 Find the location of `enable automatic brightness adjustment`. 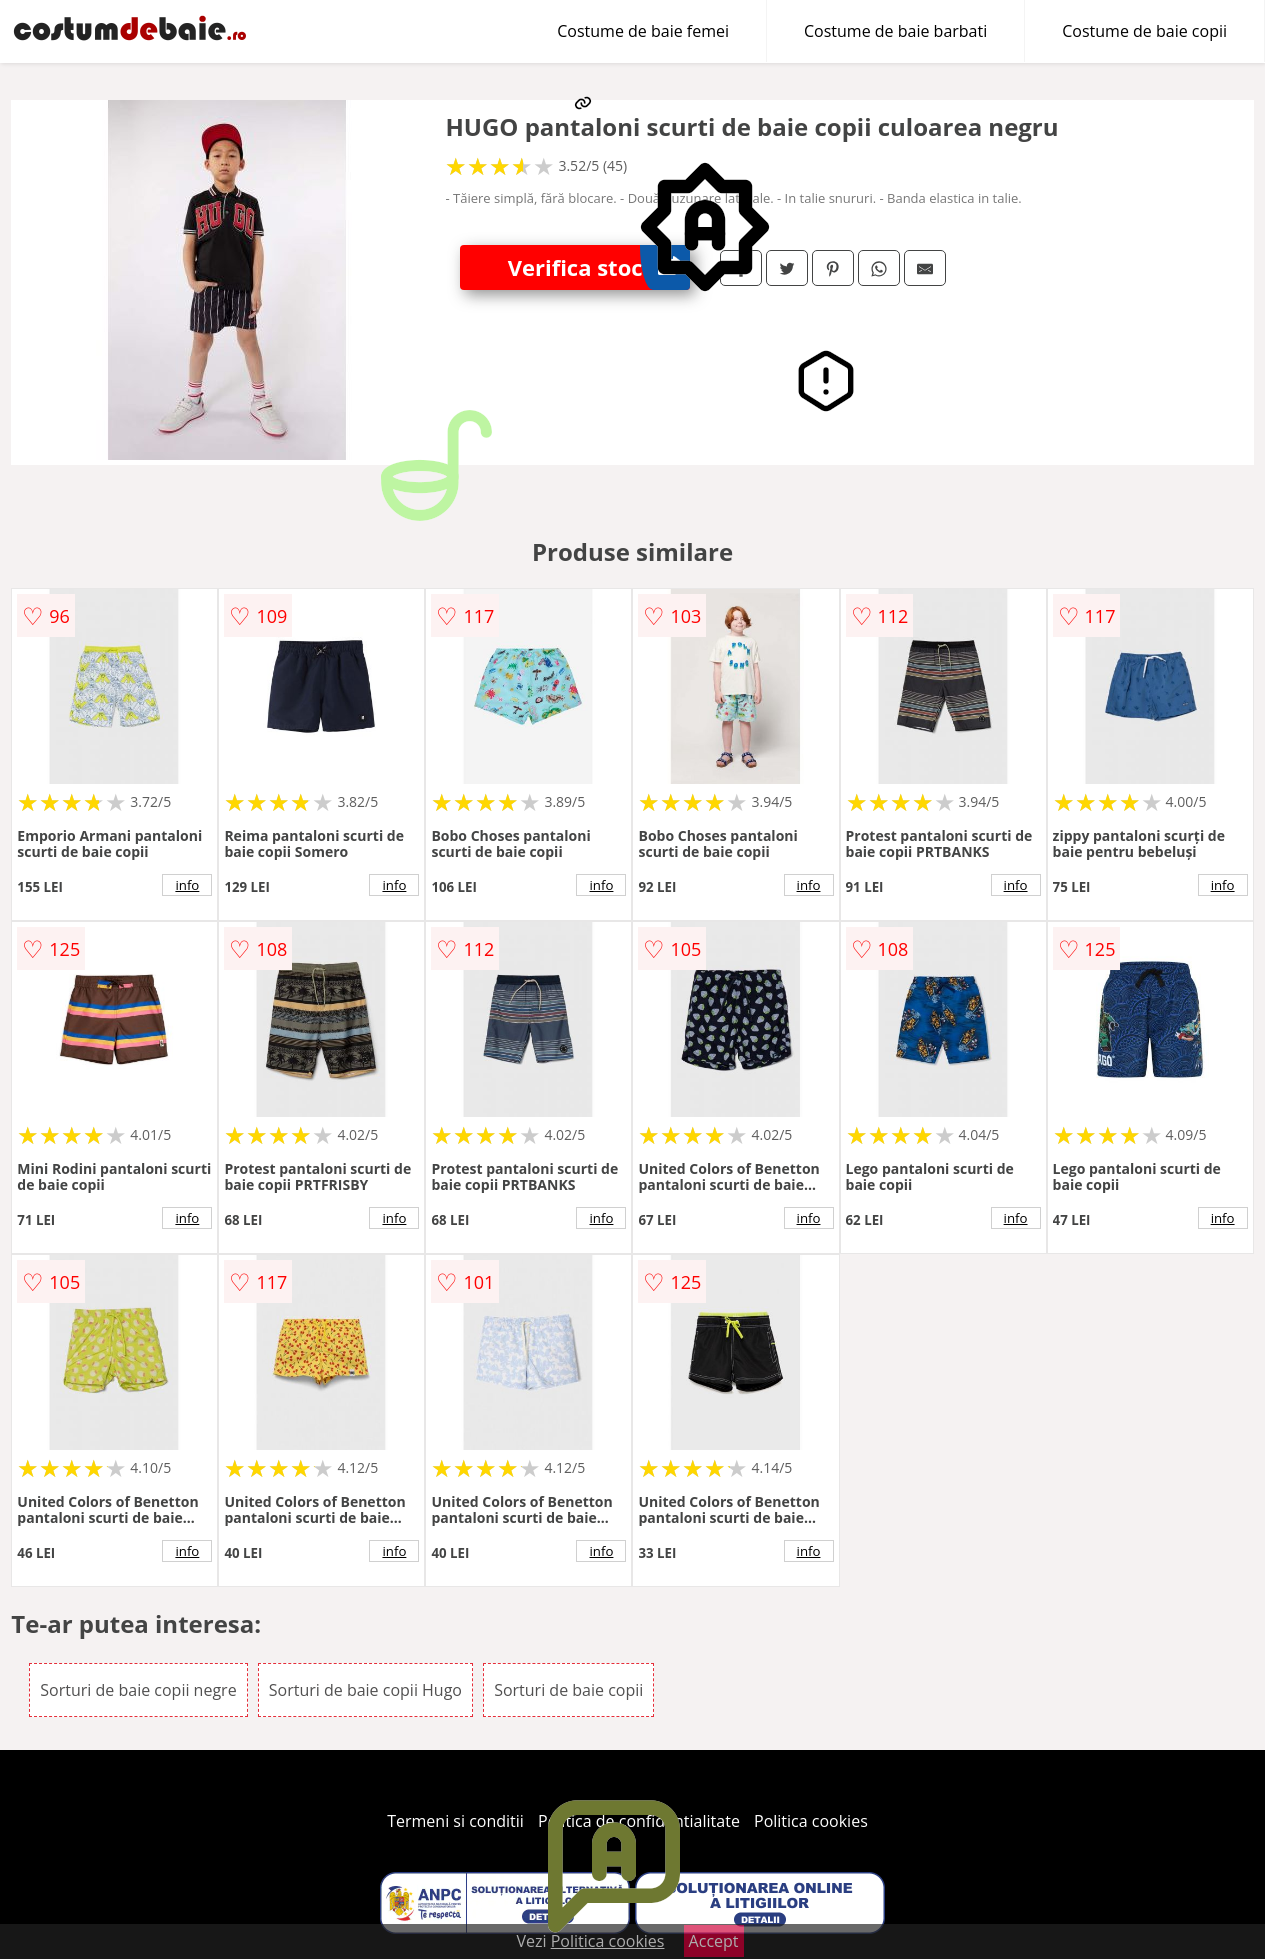

enable automatic brightness adjustment is located at coordinates (705, 227).